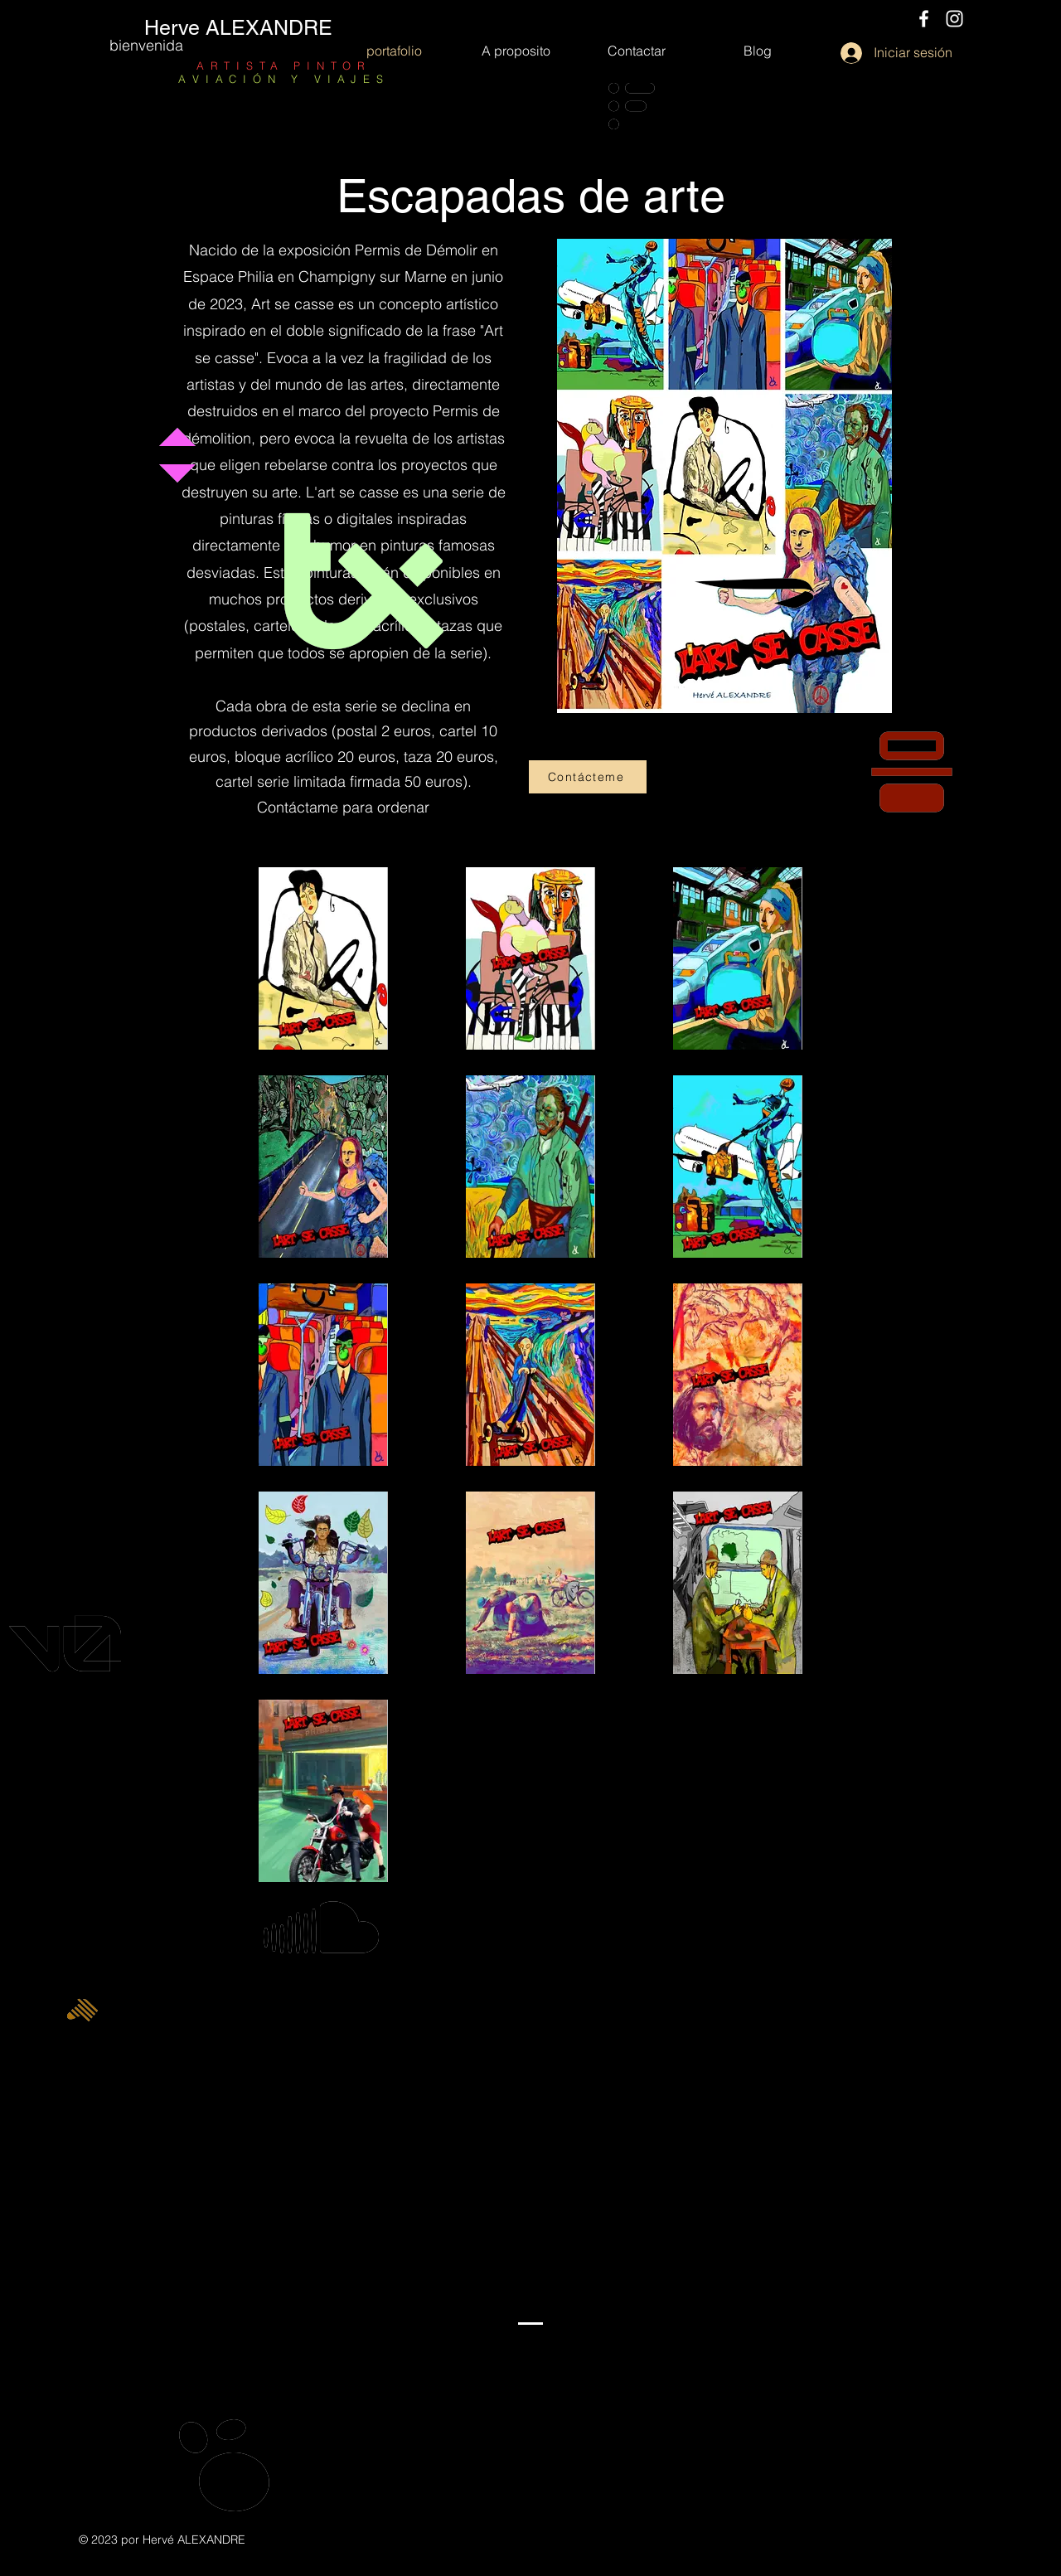  Describe the element at coordinates (754, 593) in the screenshot. I see `british airways app or website` at that location.